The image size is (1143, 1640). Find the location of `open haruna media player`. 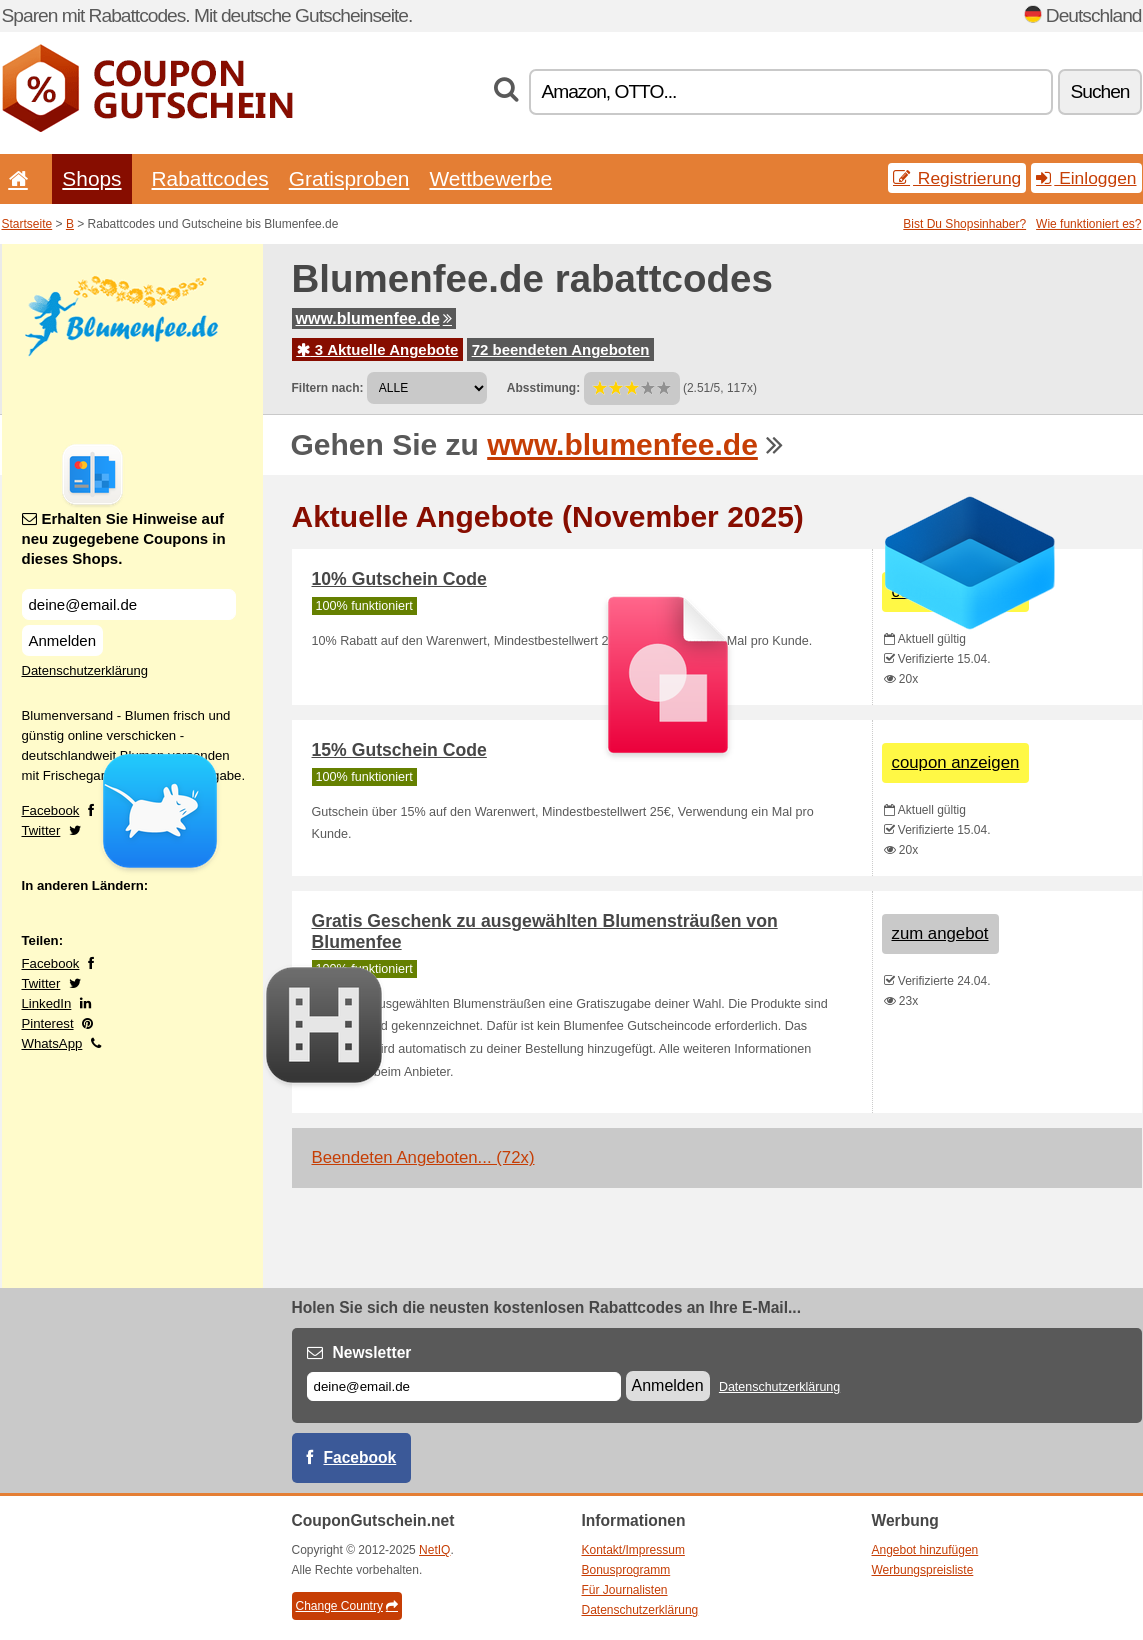

open haruna media player is located at coordinates (324, 1025).